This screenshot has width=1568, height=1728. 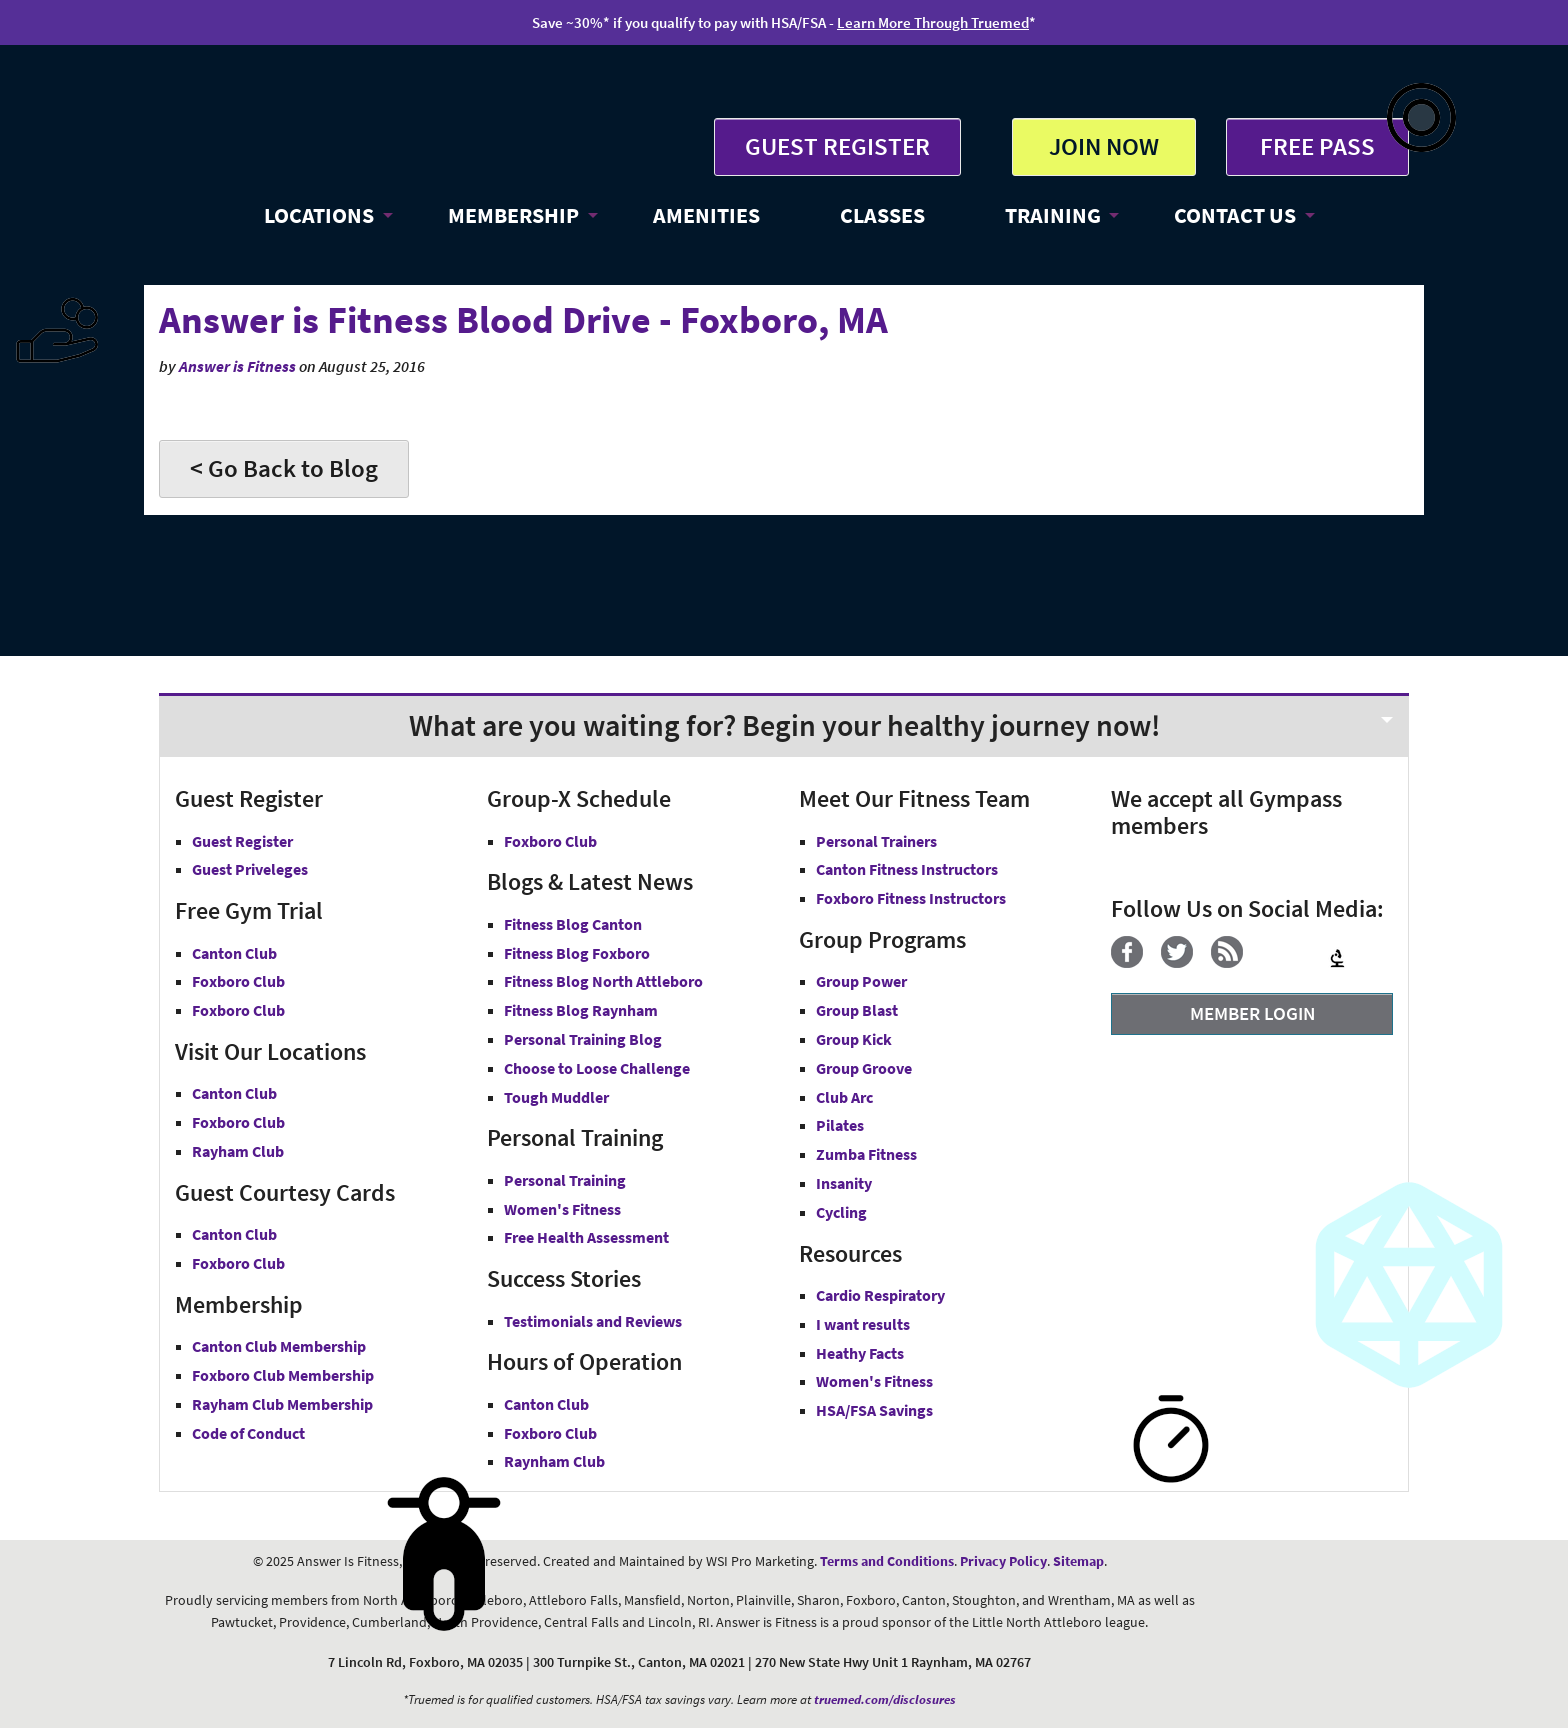 What do you see at coordinates (60, 333) in the screenshot?
I see `make a payment or donation` at bounding box center [60, 333].